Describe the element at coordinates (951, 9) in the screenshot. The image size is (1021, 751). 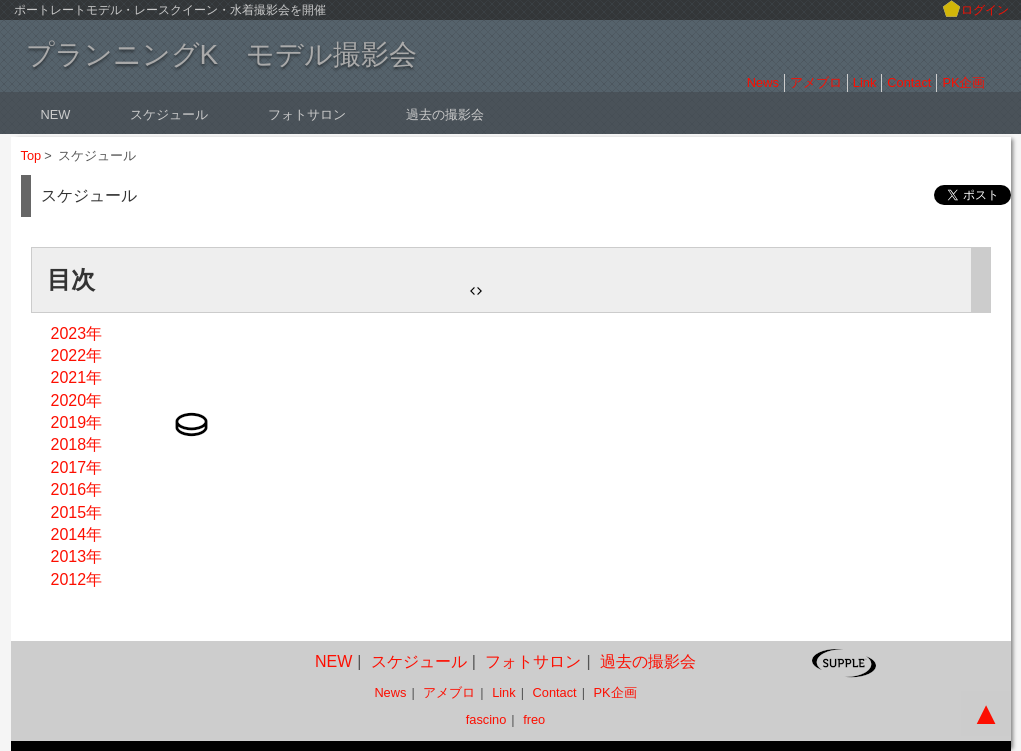
I see `pentagon shape tool for design applications` at that location.